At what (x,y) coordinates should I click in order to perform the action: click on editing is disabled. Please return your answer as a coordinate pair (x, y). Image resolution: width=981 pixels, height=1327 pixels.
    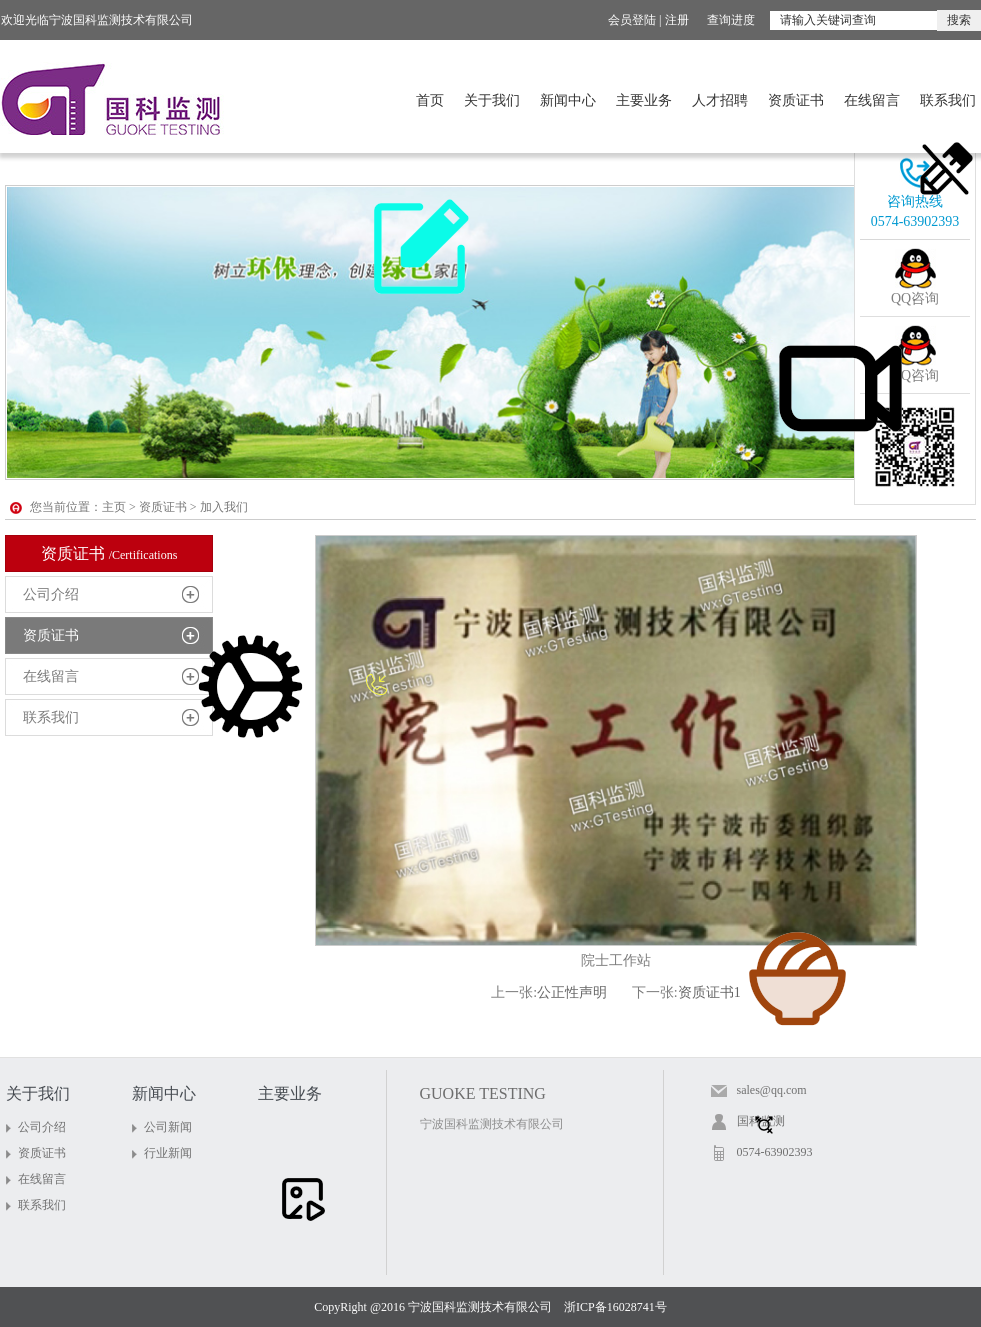
    Looking at the image, I should click on (945, 169).